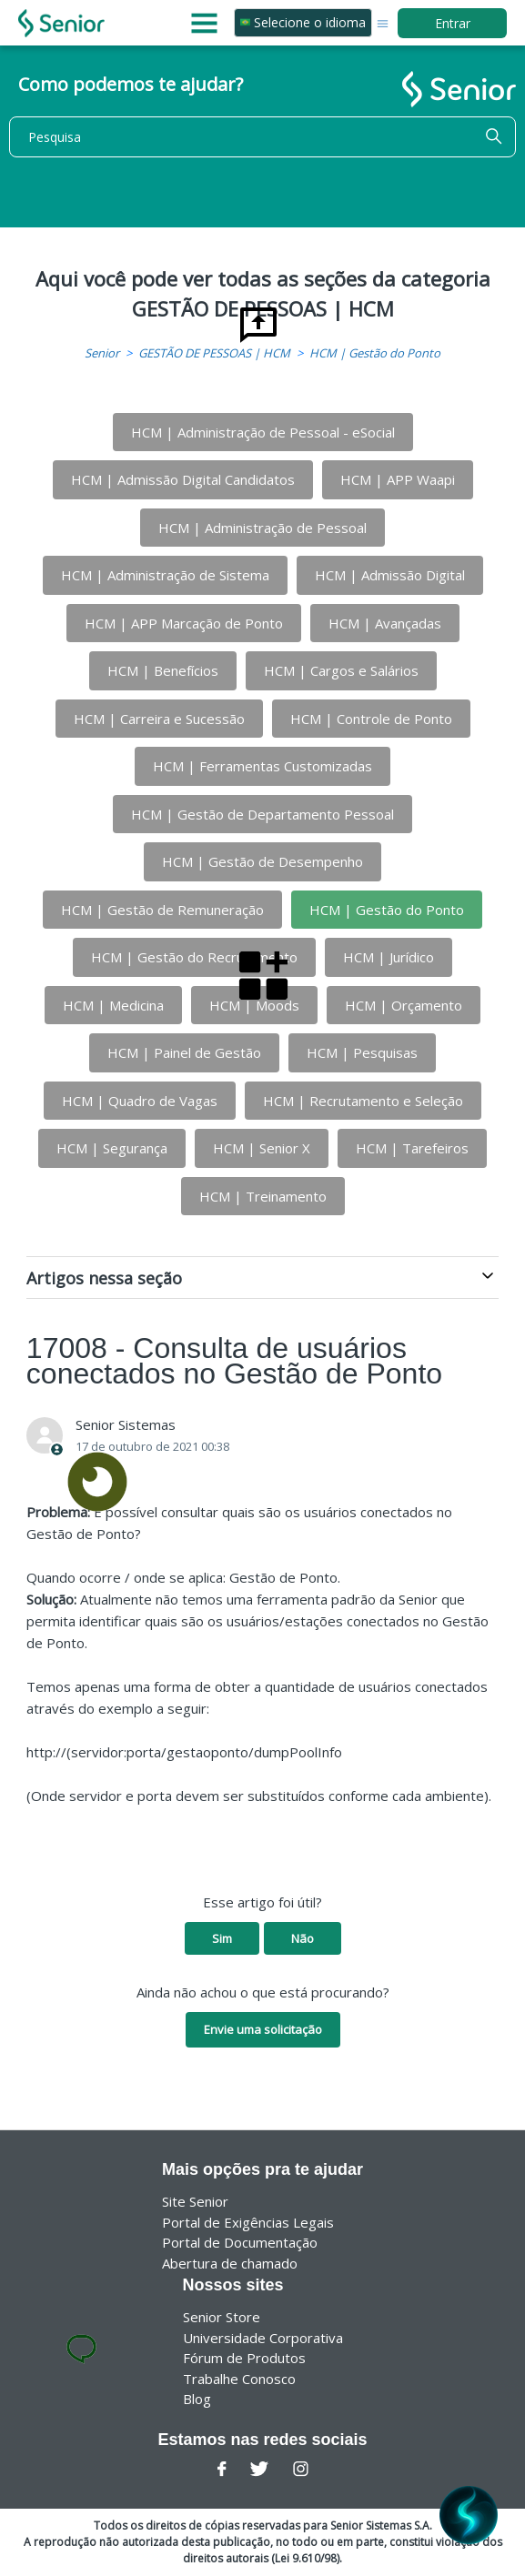 The height and width of the screenshot is (2576, 525). I want to click on add a new function or module, so click(263, 975).